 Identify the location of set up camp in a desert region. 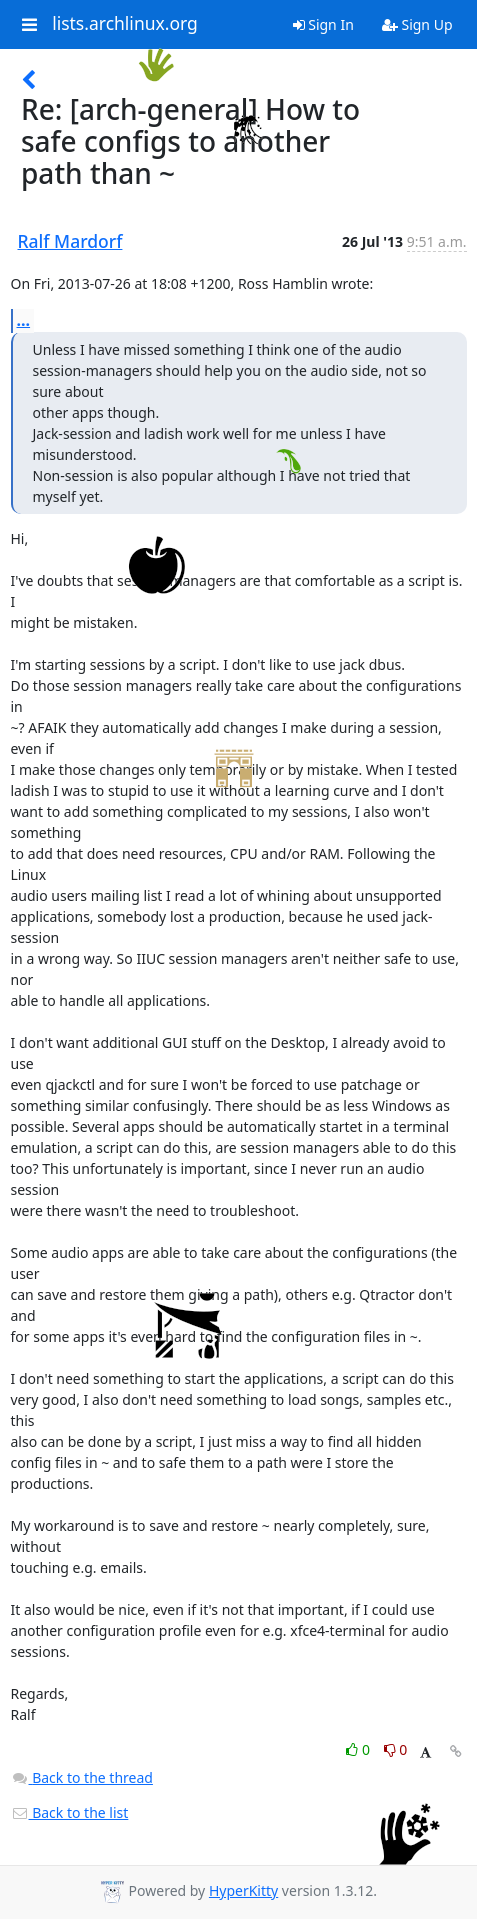
(188, 1326).